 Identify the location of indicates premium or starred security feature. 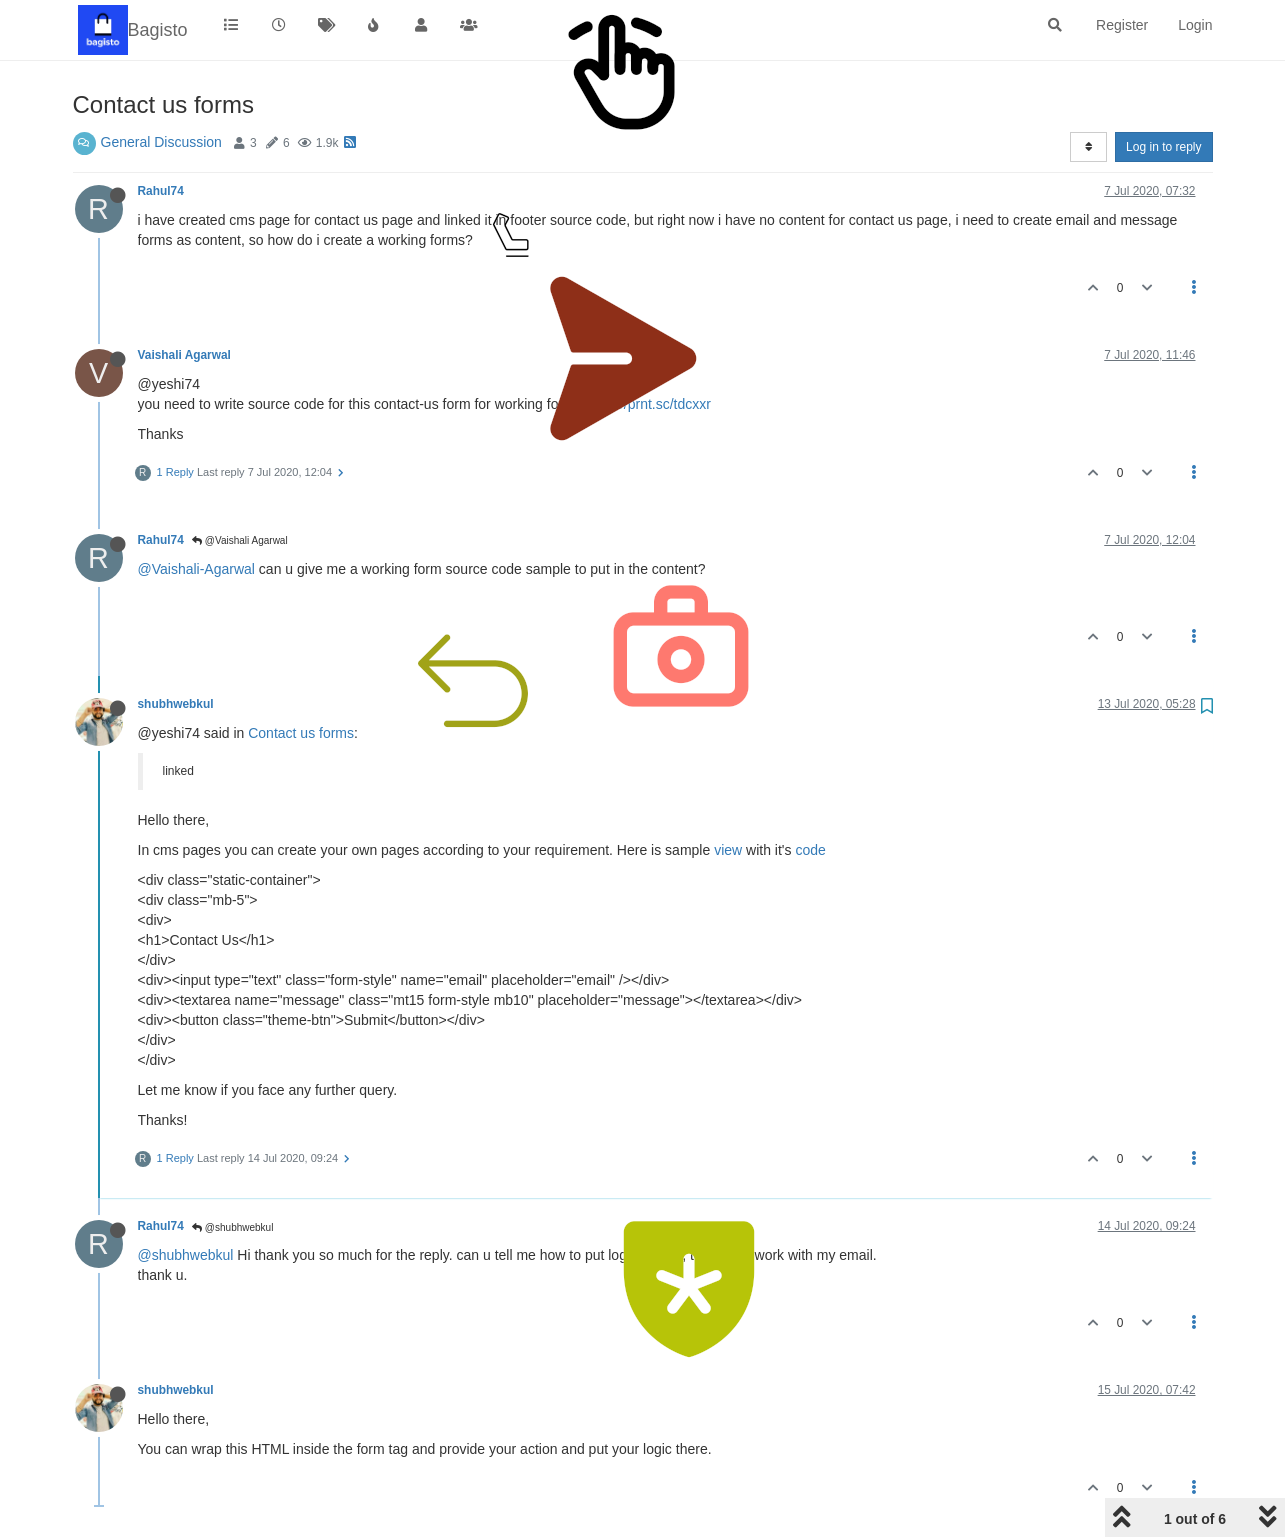
(689, 1281).